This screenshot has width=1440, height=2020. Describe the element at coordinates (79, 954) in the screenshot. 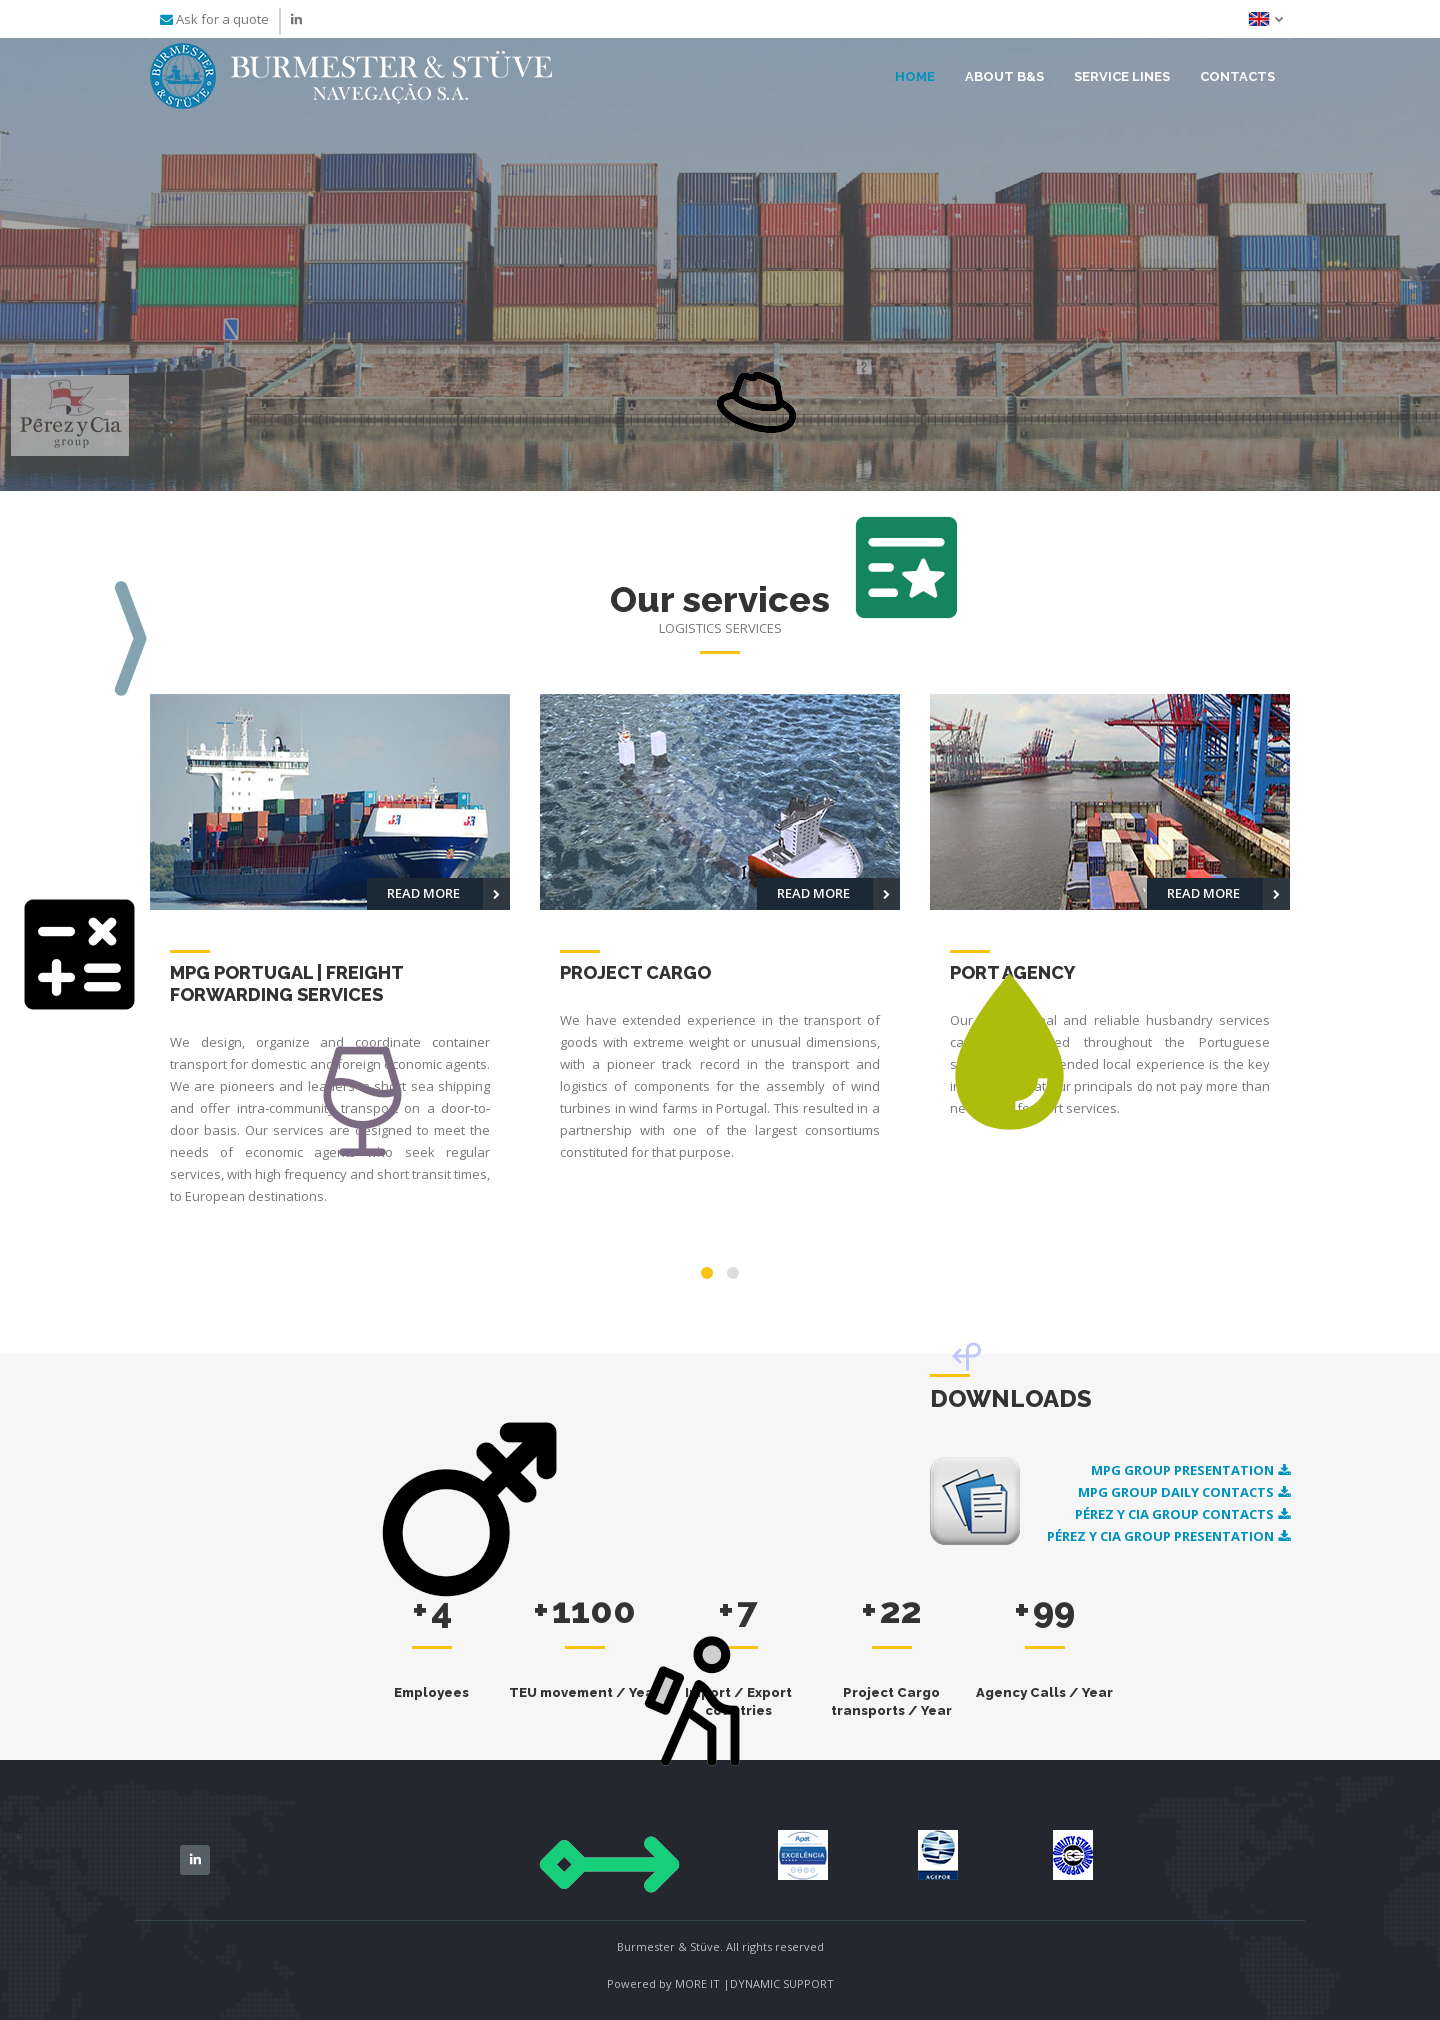

I see `open calculator or math tools` at that location.